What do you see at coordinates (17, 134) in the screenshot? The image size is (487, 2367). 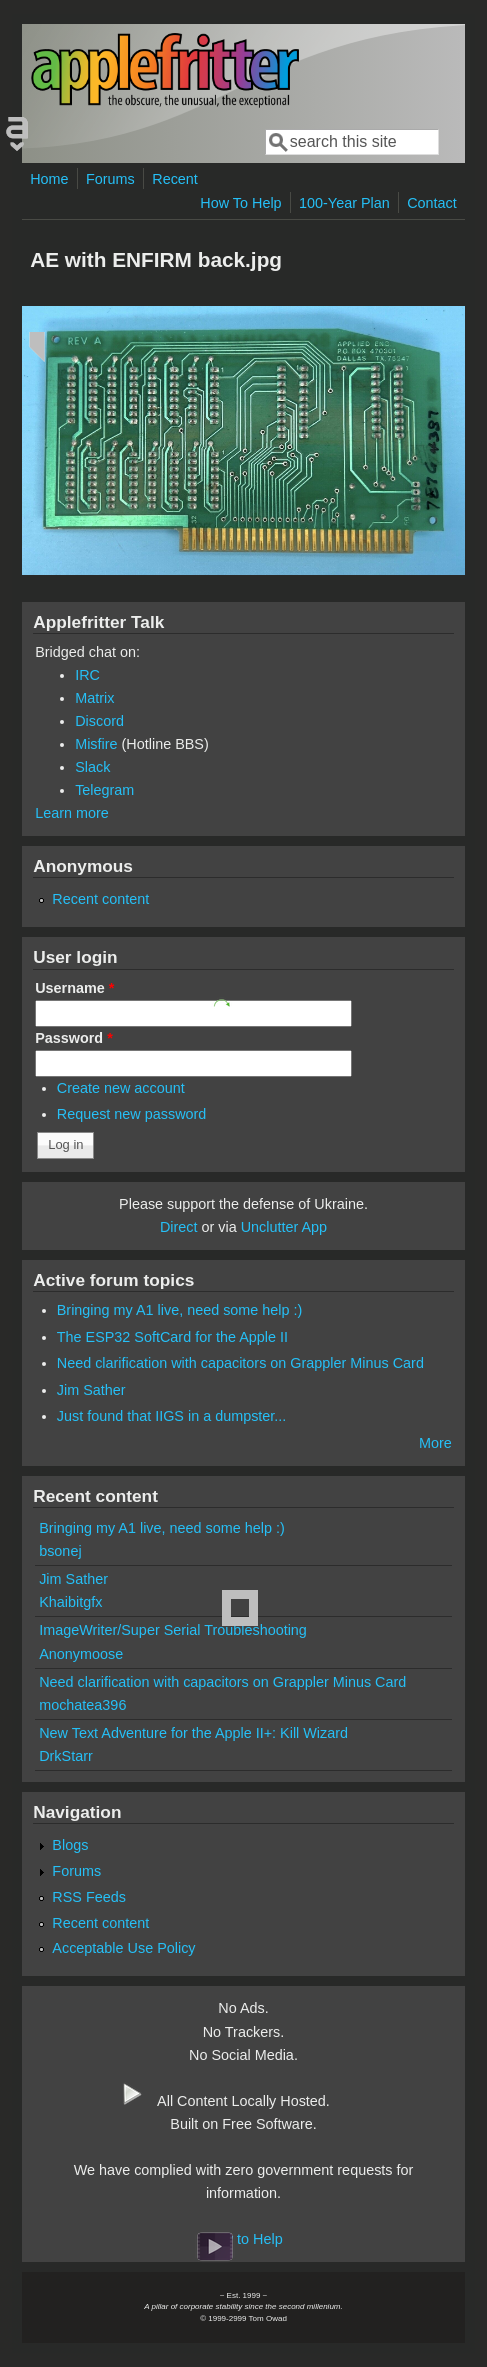 I see `insert text at cursor position` at bounding box center [17, 134].